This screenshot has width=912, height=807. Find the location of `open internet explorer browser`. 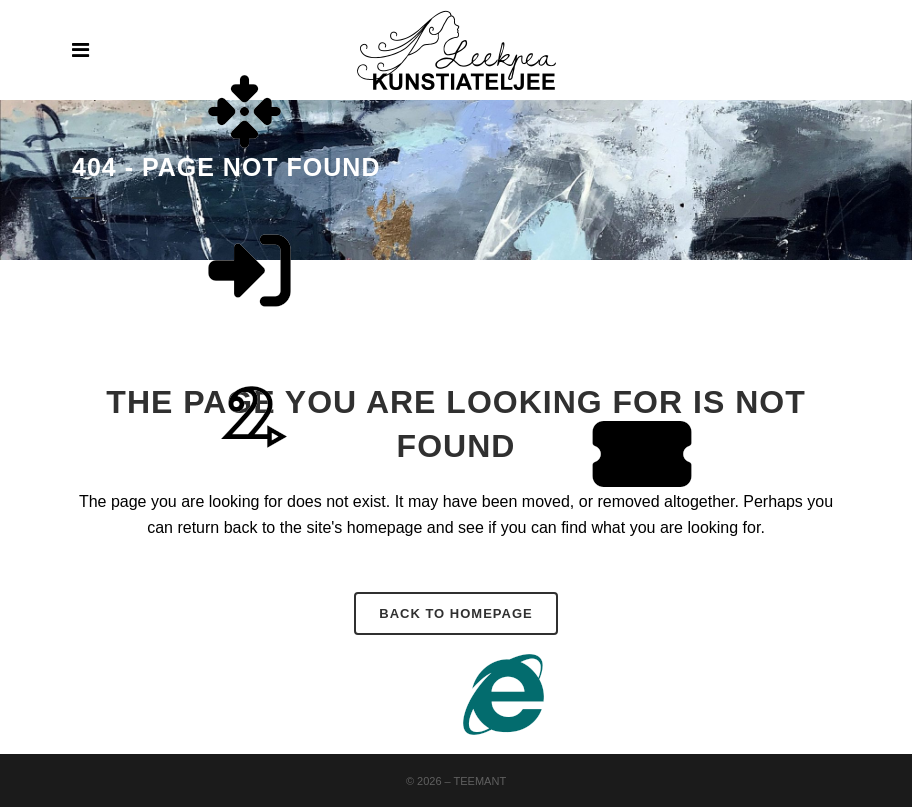

open internet explorer browser is located at coordinates (503, 694).